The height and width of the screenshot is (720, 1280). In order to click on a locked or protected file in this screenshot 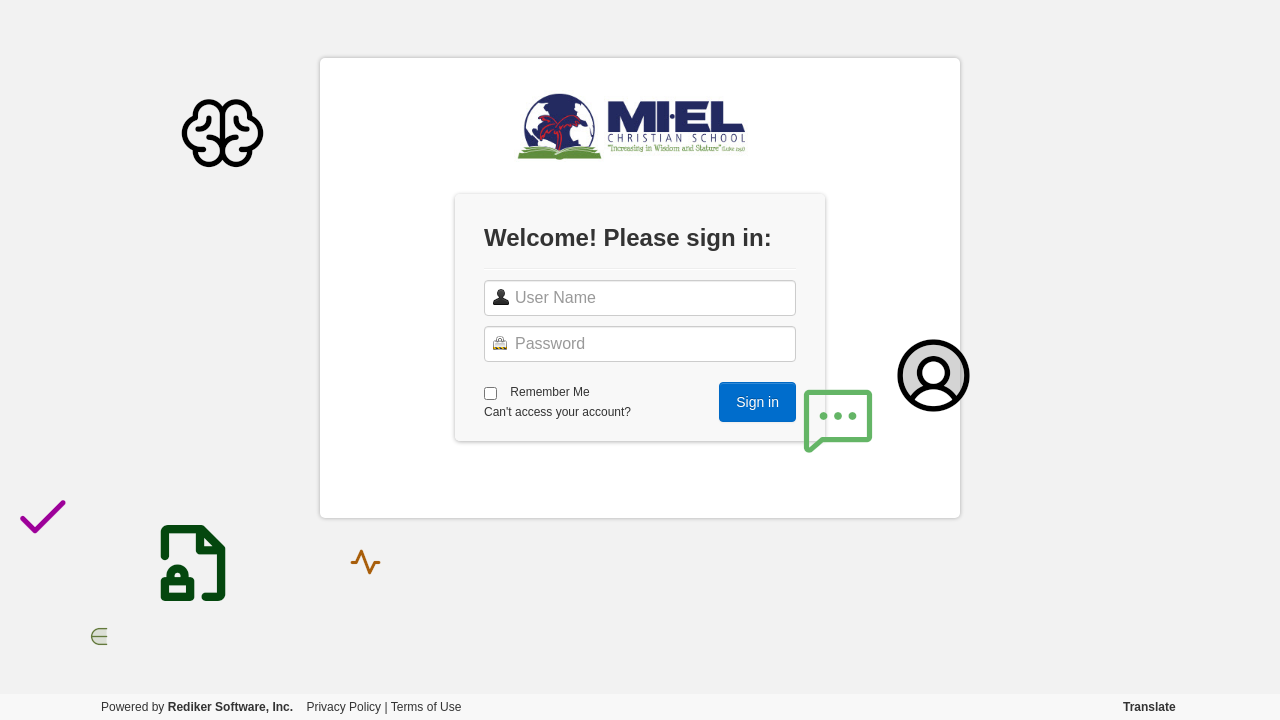, I will do `click(193, 563)`.